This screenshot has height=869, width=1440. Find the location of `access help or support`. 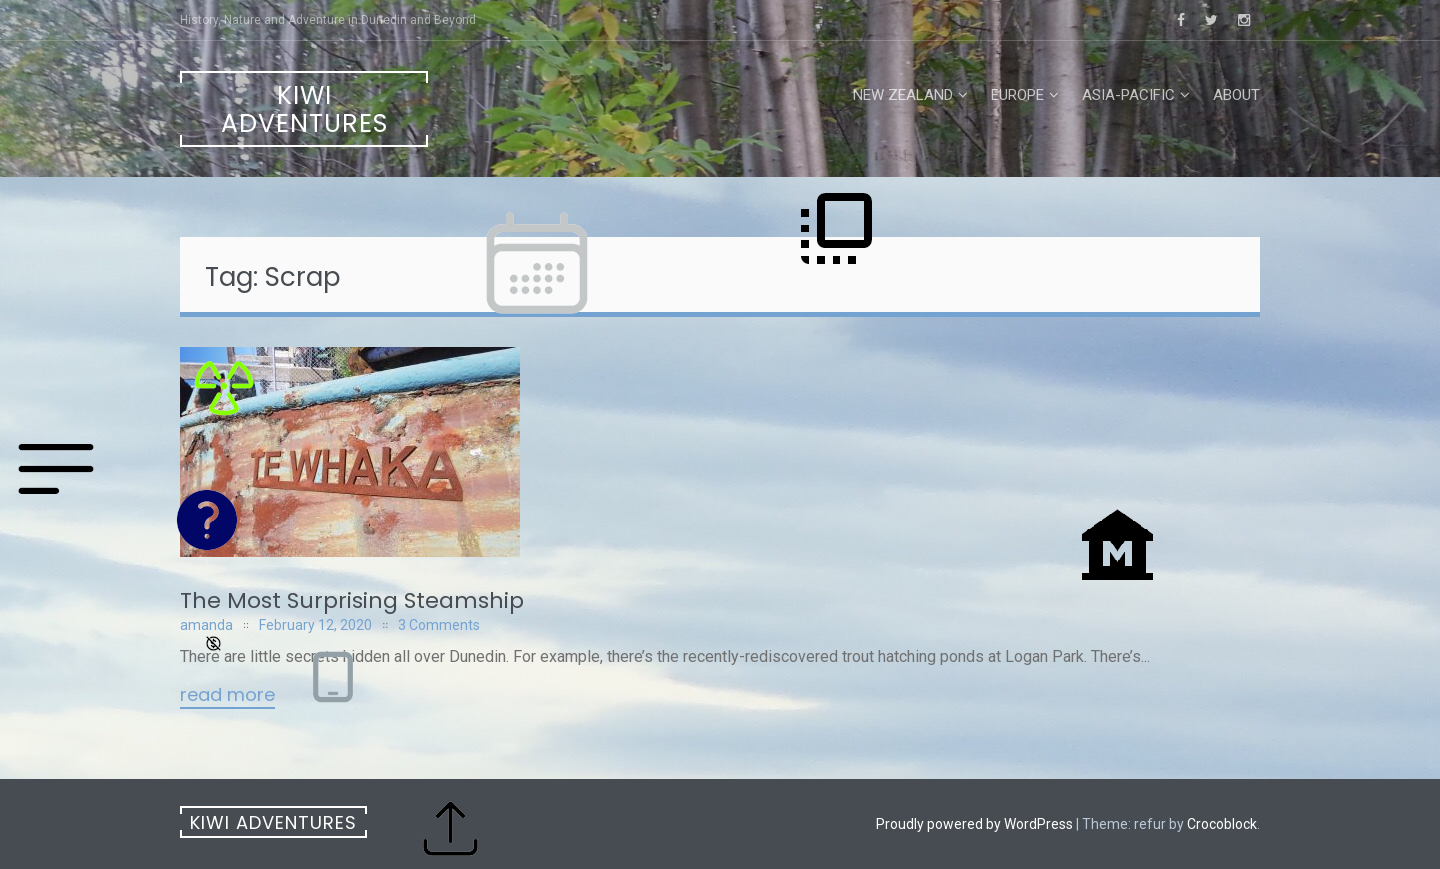

access help or support is located at coordinates (207, 520).